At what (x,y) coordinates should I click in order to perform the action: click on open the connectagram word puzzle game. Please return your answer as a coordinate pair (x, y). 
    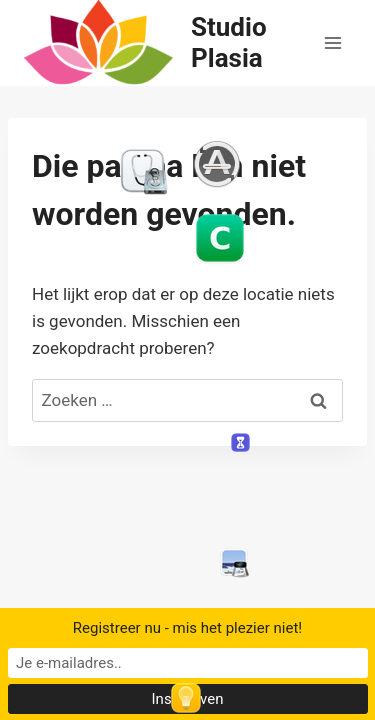
    Looking at the image, I should click on (220, 238).